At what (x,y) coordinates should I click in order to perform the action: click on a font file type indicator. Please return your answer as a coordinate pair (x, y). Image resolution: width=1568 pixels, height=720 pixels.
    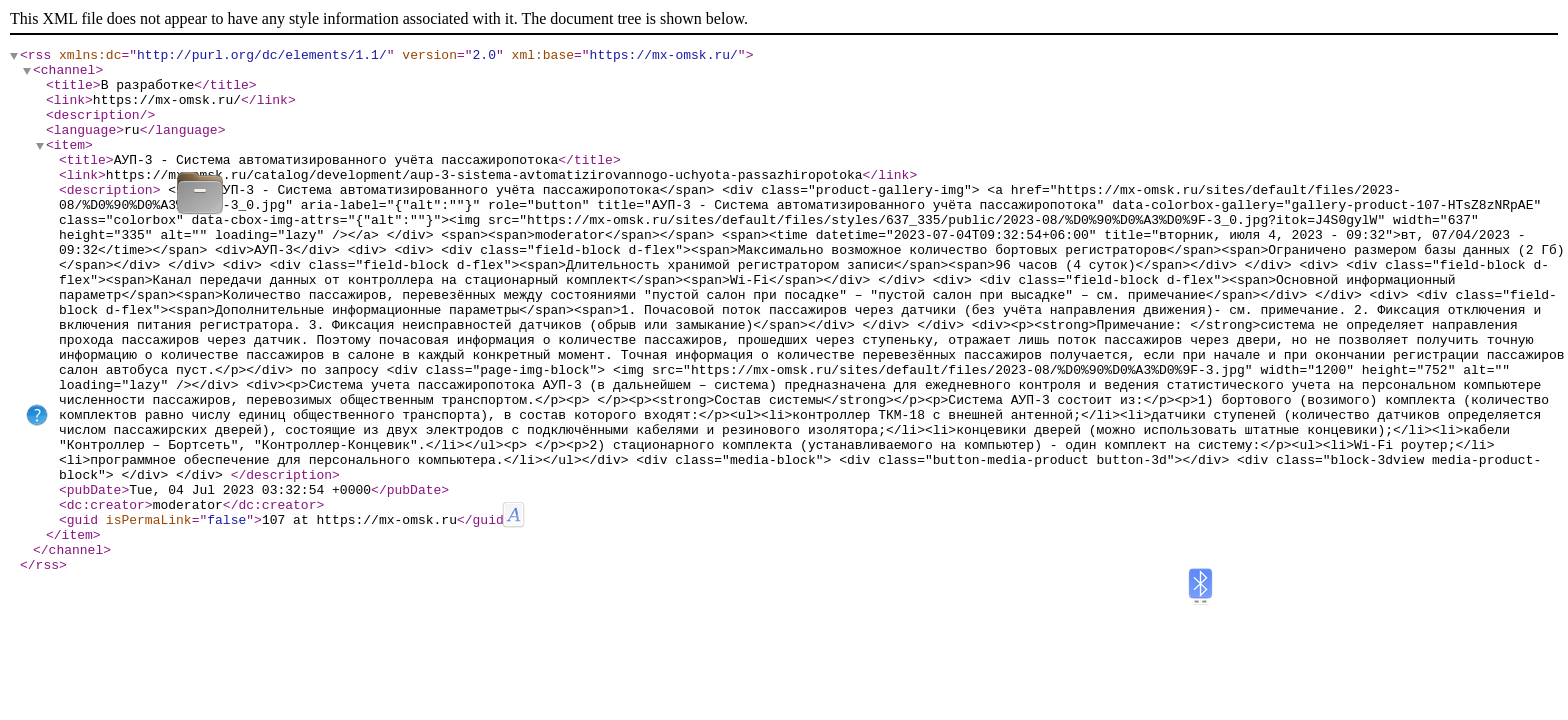
    Looking at the image, I should click on (513, 514).